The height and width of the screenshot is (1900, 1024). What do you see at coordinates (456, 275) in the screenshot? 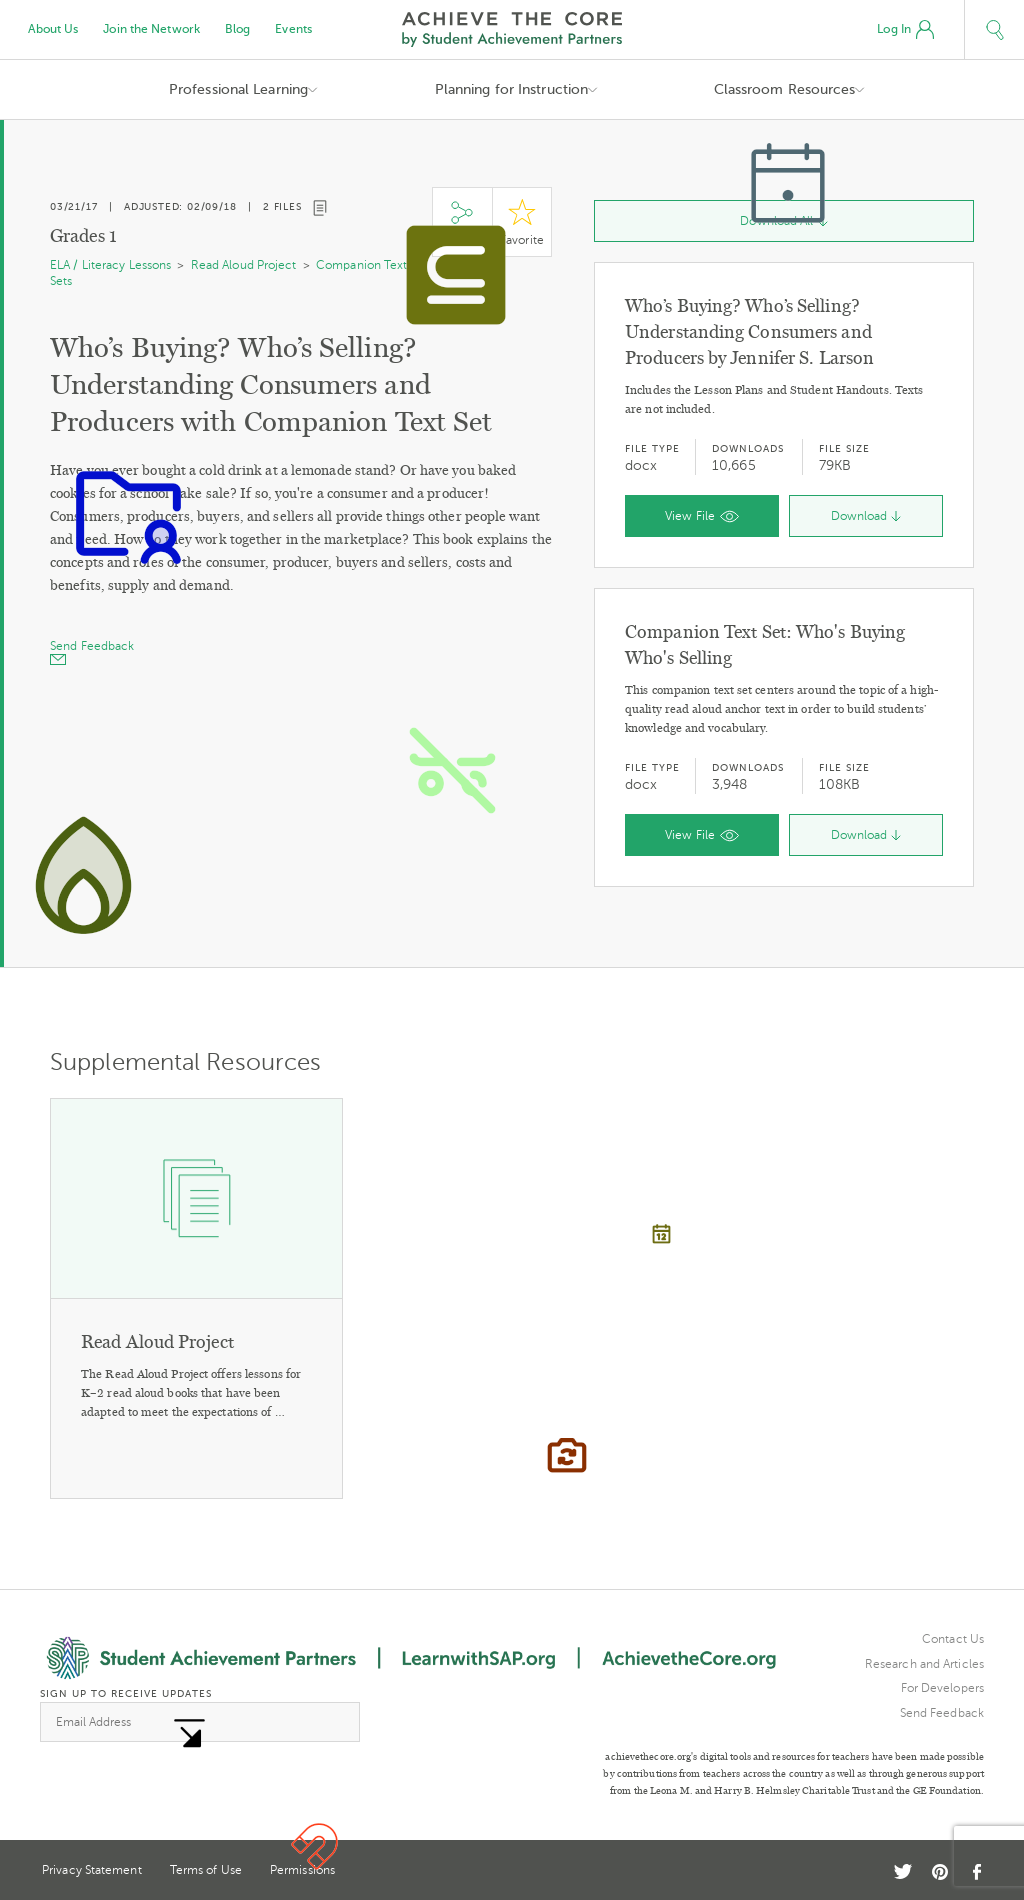
I see `indicates a subset relationship in mathematical or data contexts` at bounding box center [456, 275].